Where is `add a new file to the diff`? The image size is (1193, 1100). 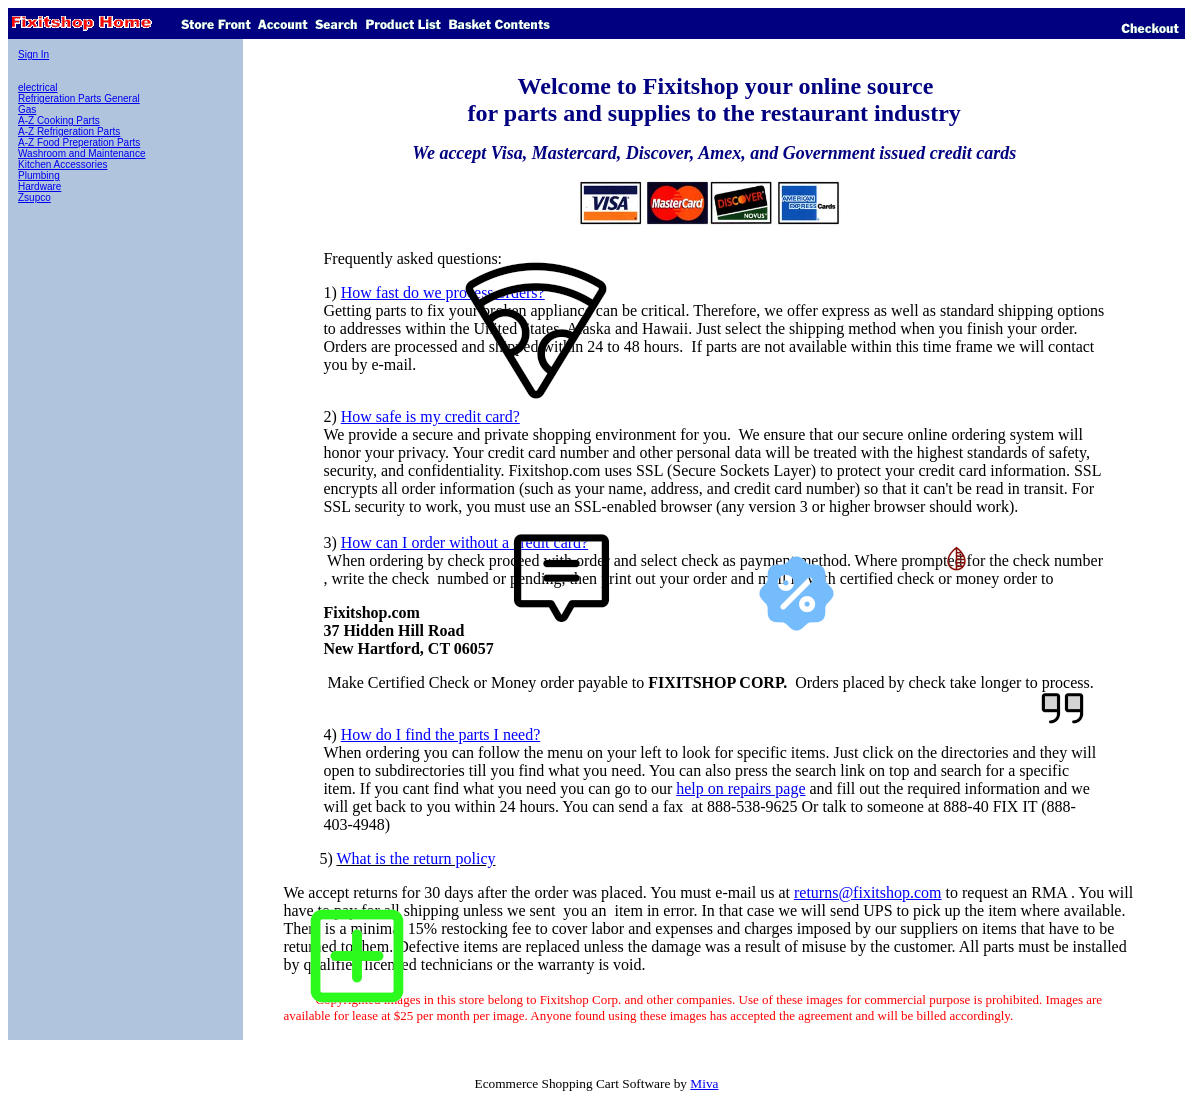
add a new file to the diff is located at coordinates (357, 956).